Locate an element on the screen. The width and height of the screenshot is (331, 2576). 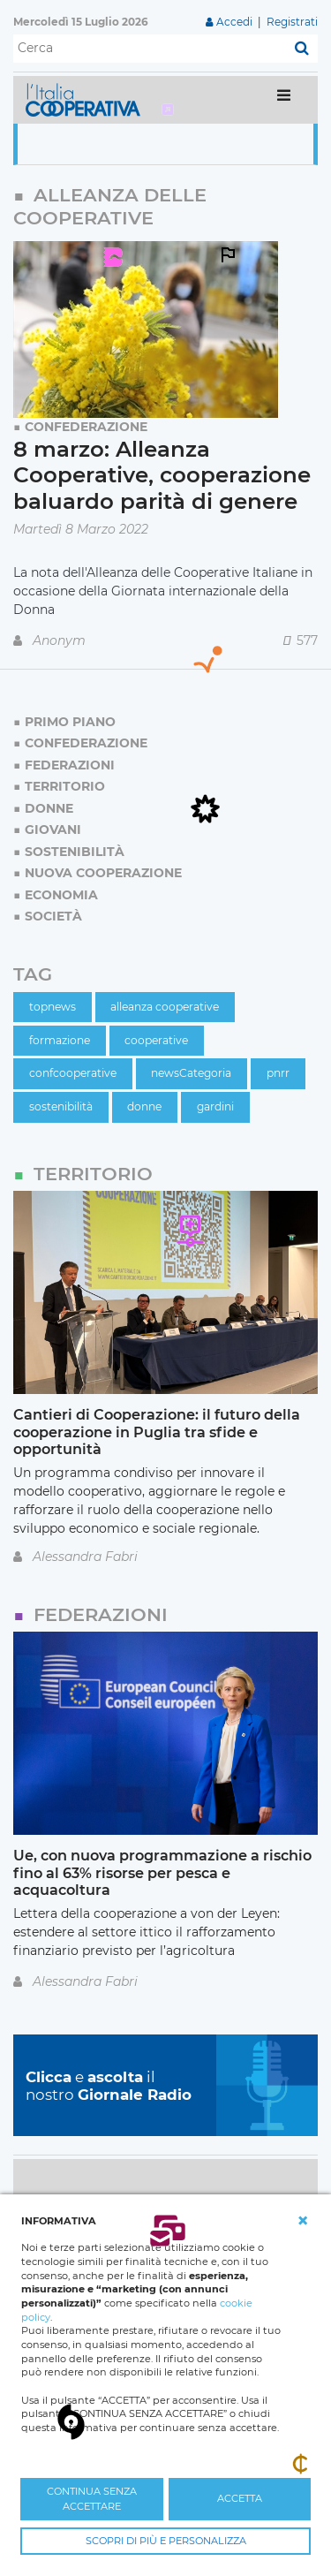
Stubber app or service logo is located at coordinates (113, 257).